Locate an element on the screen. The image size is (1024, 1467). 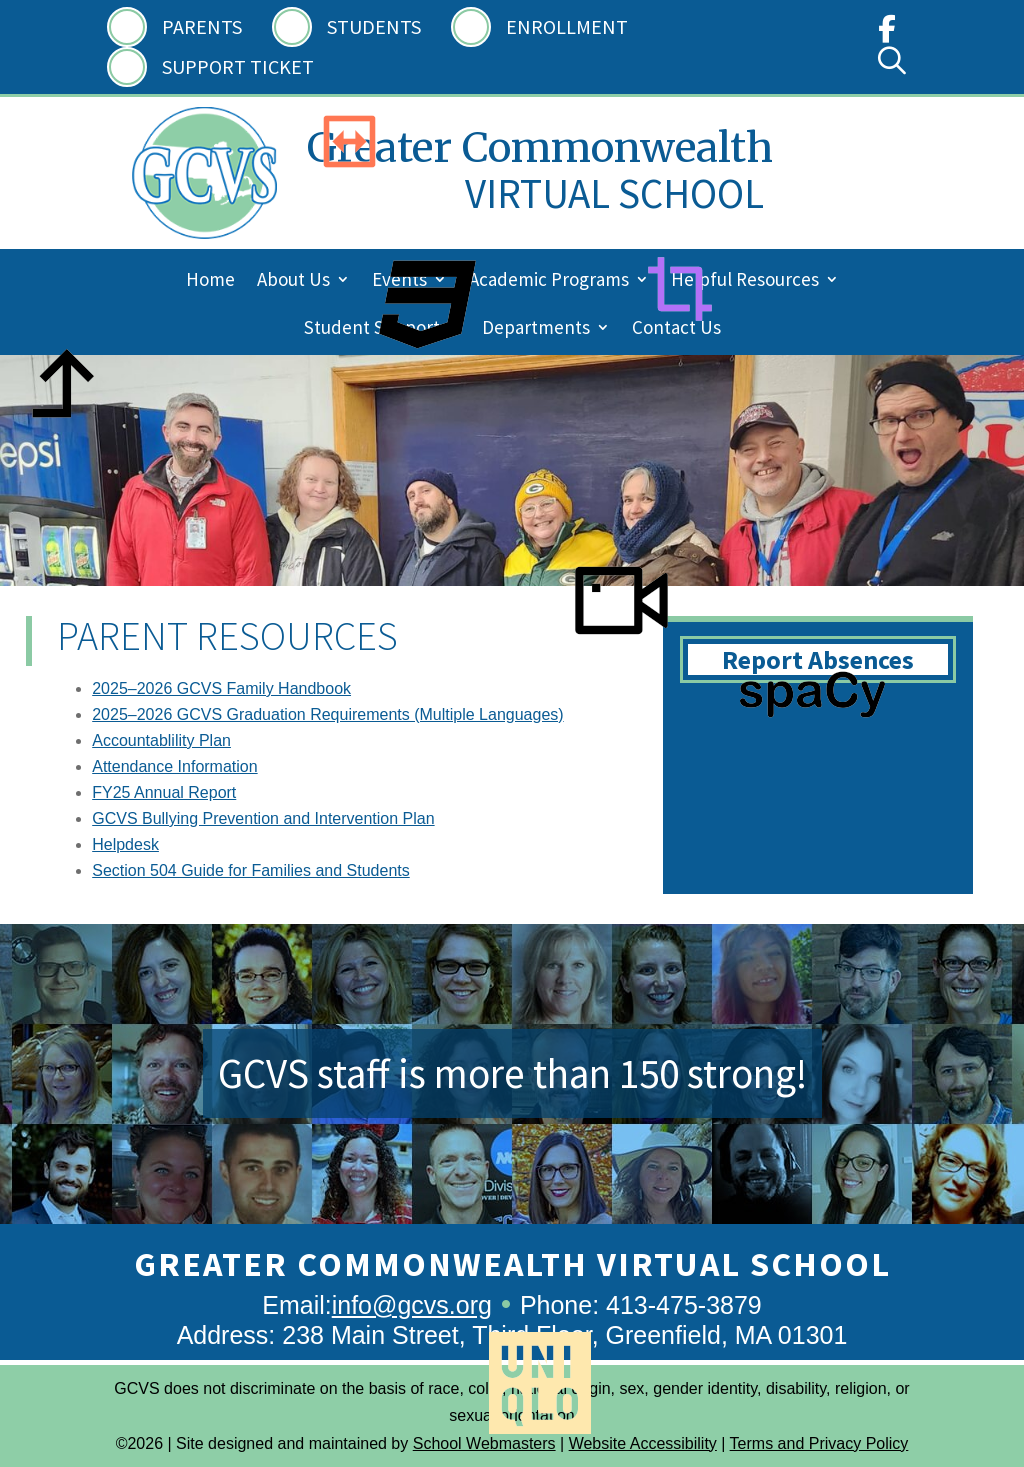
CSS3 stylesheet language logo is located at coordinates (427, 304).